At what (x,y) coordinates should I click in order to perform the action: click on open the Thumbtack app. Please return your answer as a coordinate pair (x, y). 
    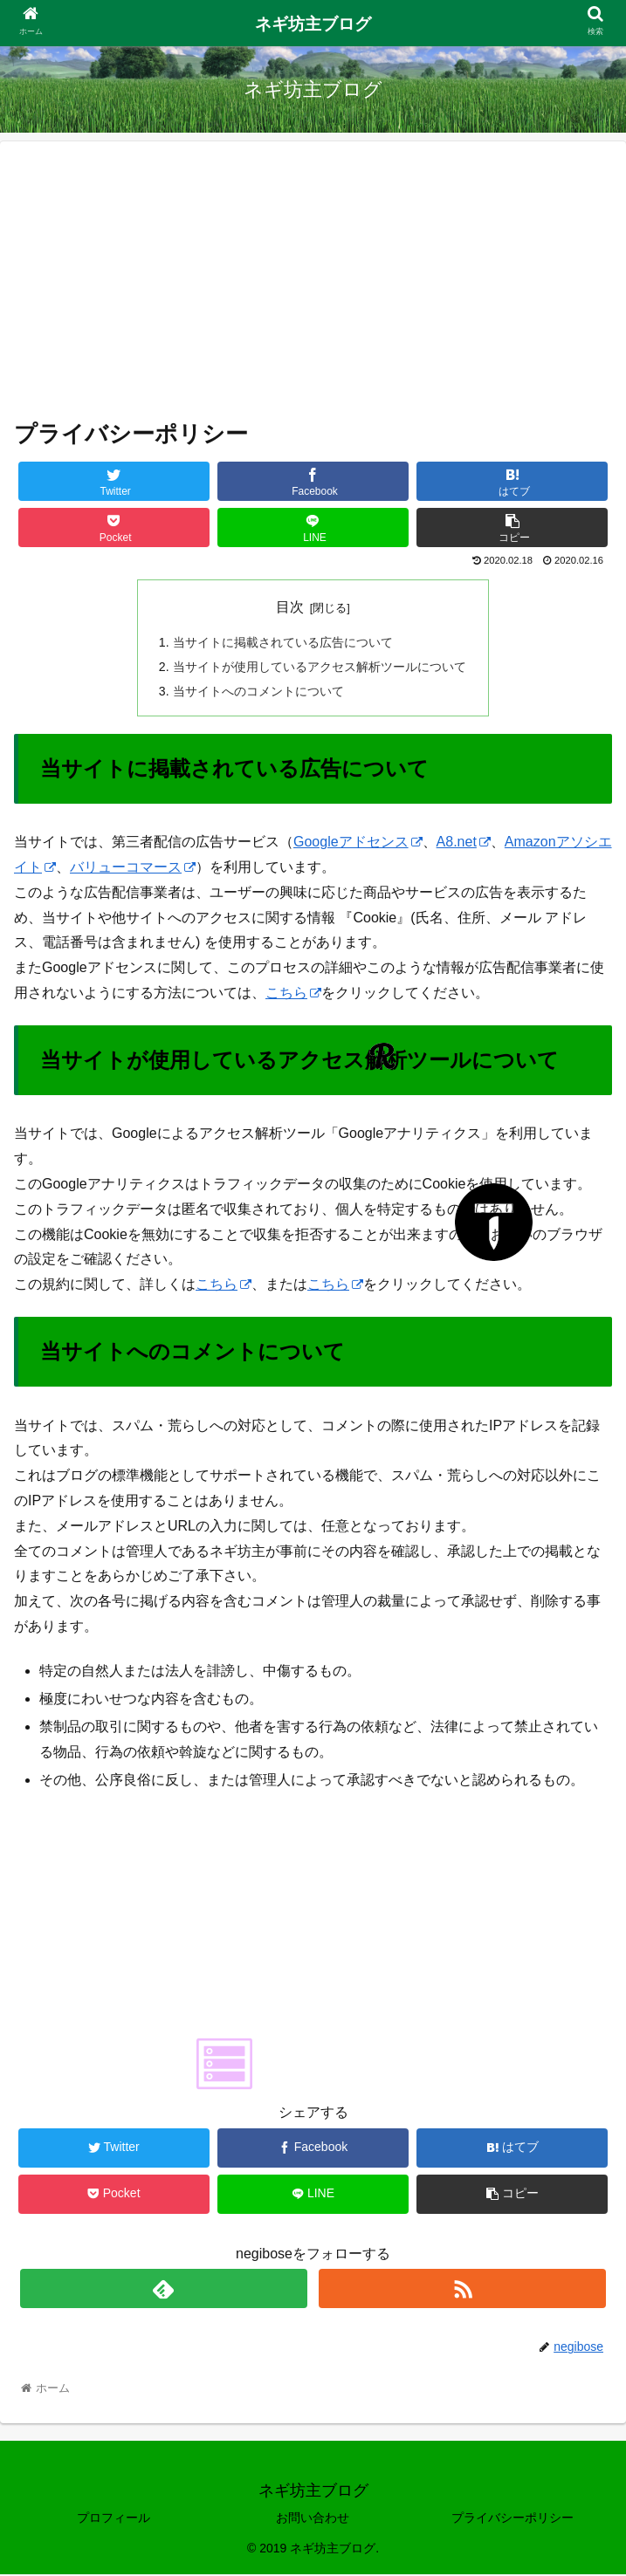
    Looking at the image, I should click on (493, 1222).